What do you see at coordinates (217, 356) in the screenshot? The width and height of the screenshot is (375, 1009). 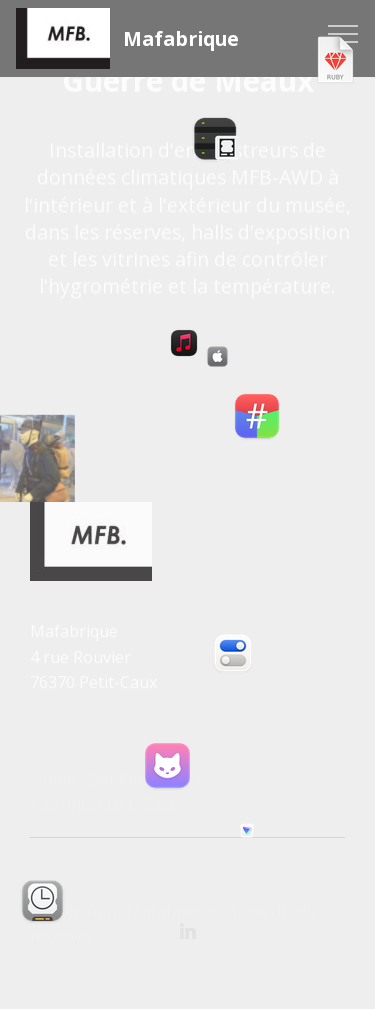 I see `access Apple ID account settings` at bounding box center [217, 356].